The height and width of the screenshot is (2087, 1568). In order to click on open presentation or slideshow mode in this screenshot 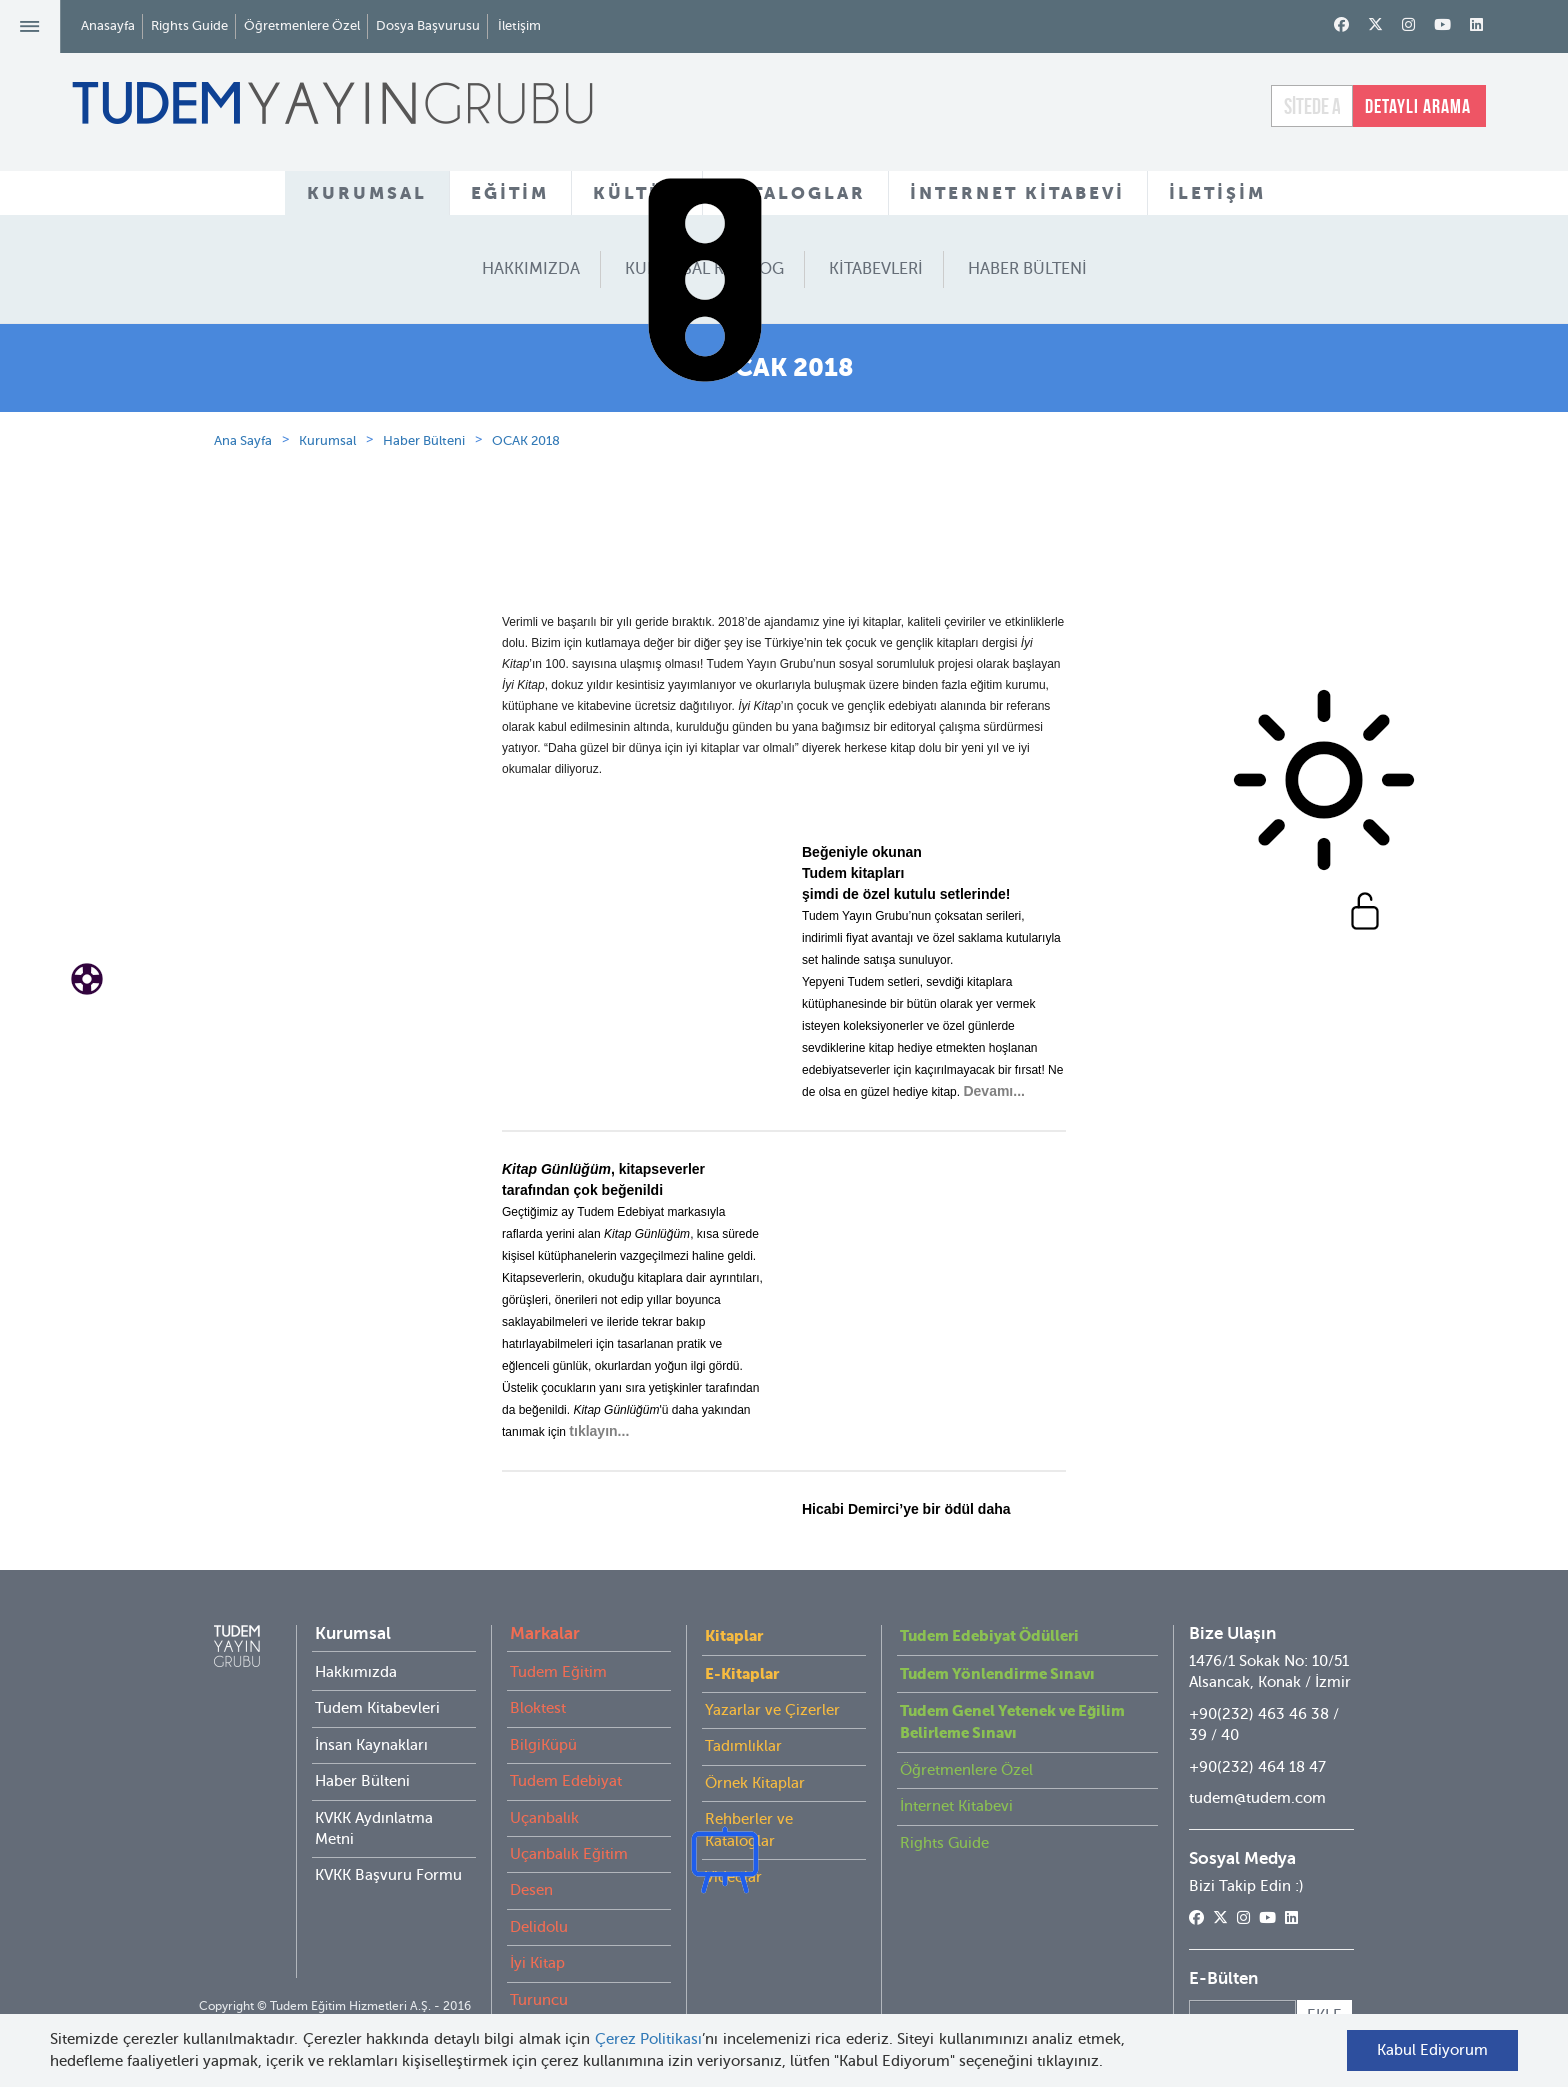, I will do `click(725, 1860)`.